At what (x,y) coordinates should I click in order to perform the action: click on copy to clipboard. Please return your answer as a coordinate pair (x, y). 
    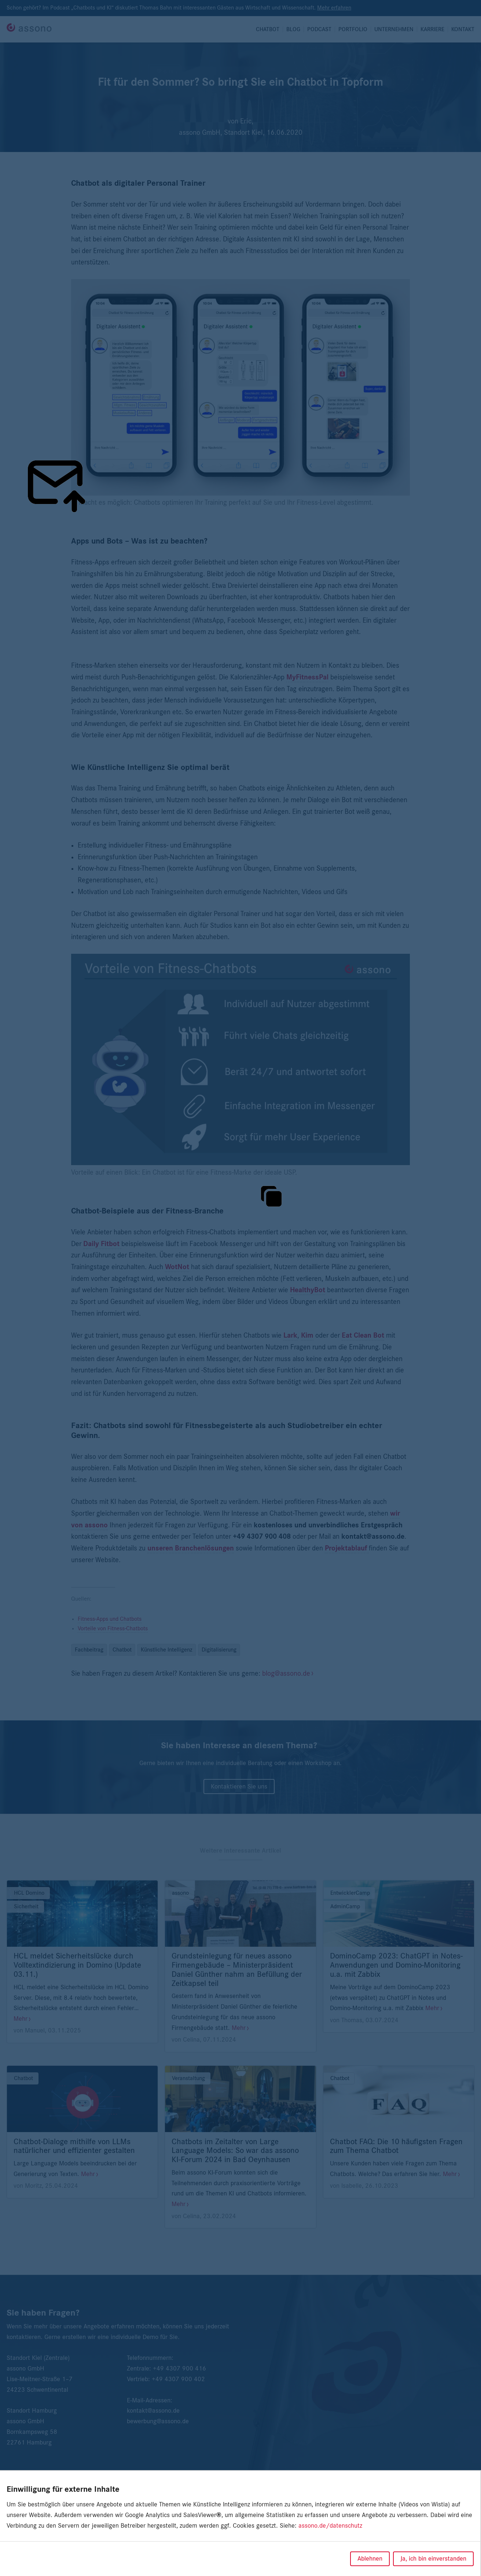
    Looking at the image, I should click on (271, 1196).